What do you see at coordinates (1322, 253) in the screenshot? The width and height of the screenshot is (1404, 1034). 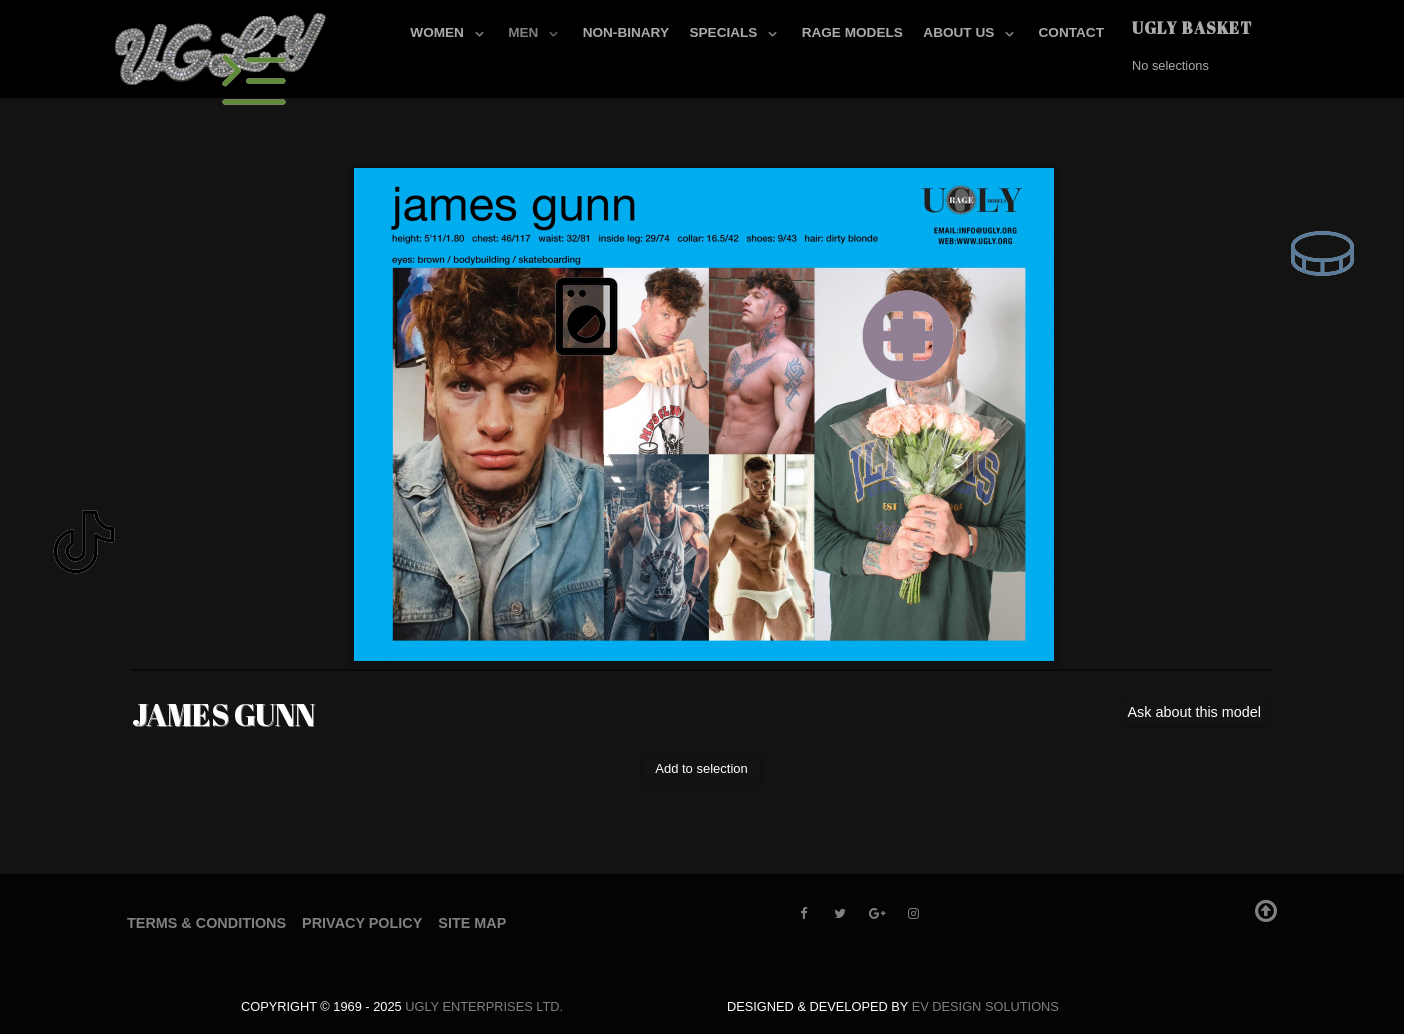 I see `view your coin balance or currency` at bounding box center [1322, 253].